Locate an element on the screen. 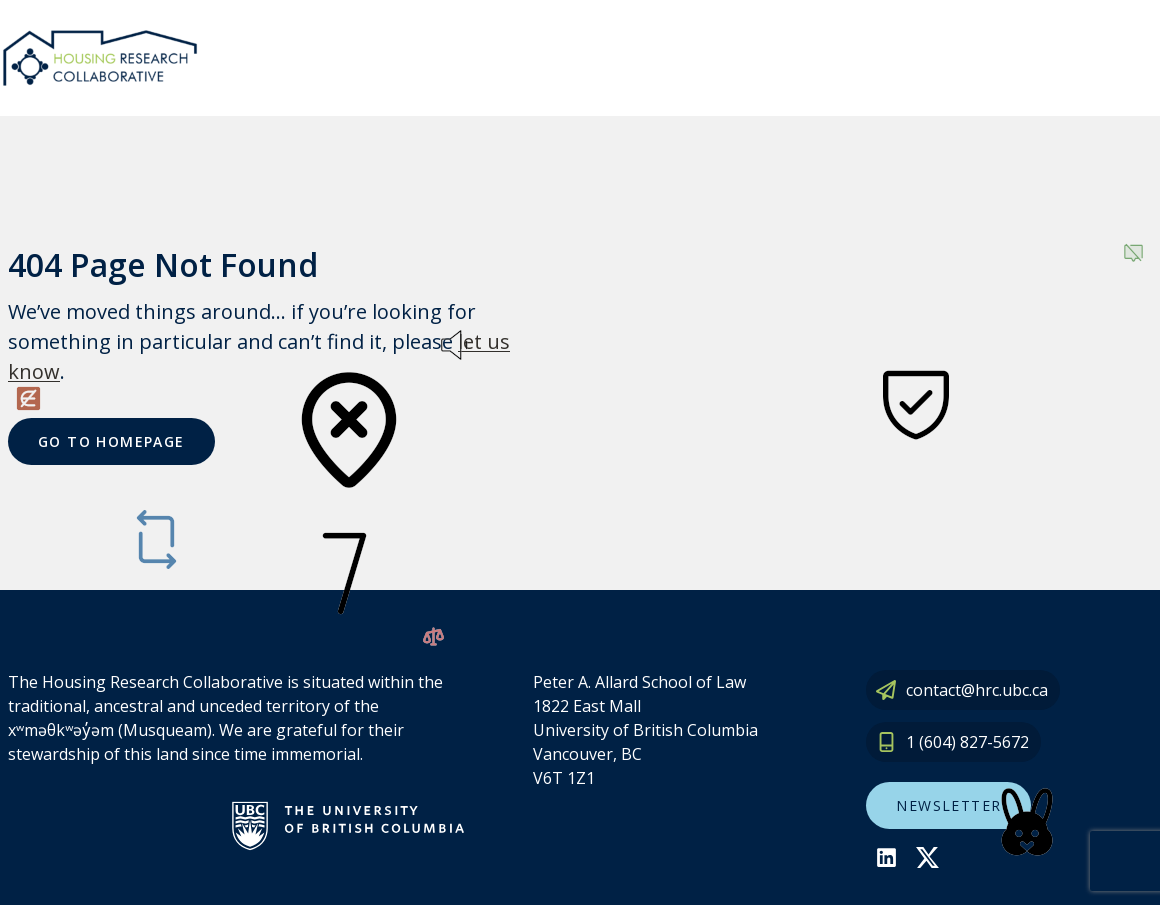  indicates item is not part of a set or group is located at coordinates (28, 398).